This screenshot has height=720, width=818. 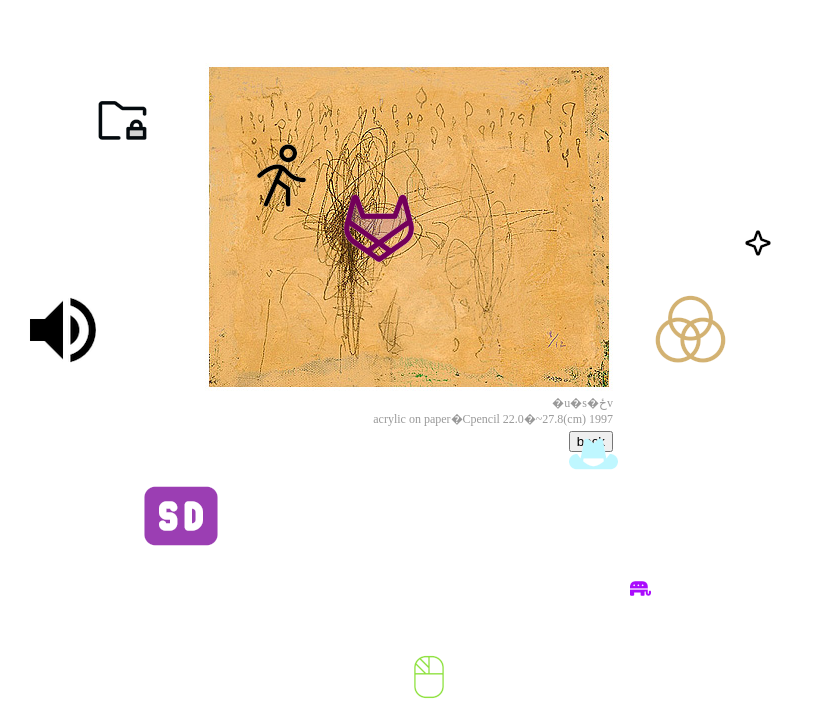 What do you see at coordinates (379, 227) in the screenshot?
I see `open GitLab repository` at bounding box center [379, 227].